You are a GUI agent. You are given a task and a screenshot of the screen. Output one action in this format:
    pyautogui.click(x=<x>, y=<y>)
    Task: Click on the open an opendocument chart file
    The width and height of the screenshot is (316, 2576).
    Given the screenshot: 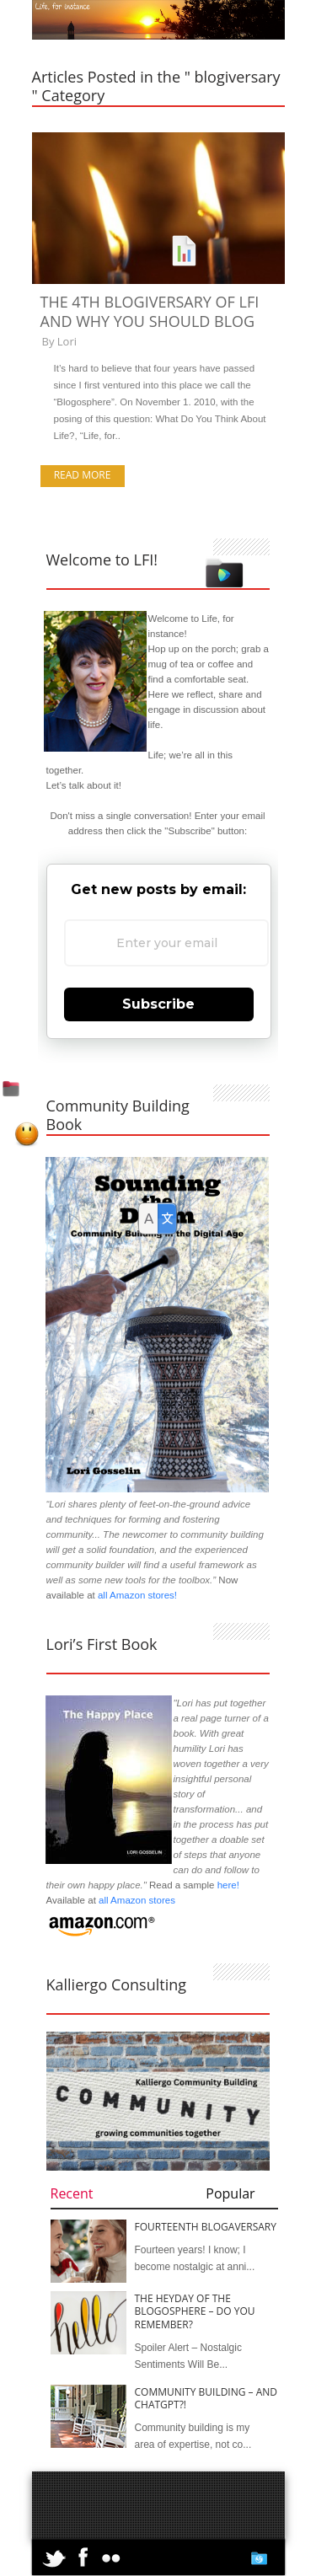 What is the action you would take?
    pyautogui.click(x=184, y=250)
    